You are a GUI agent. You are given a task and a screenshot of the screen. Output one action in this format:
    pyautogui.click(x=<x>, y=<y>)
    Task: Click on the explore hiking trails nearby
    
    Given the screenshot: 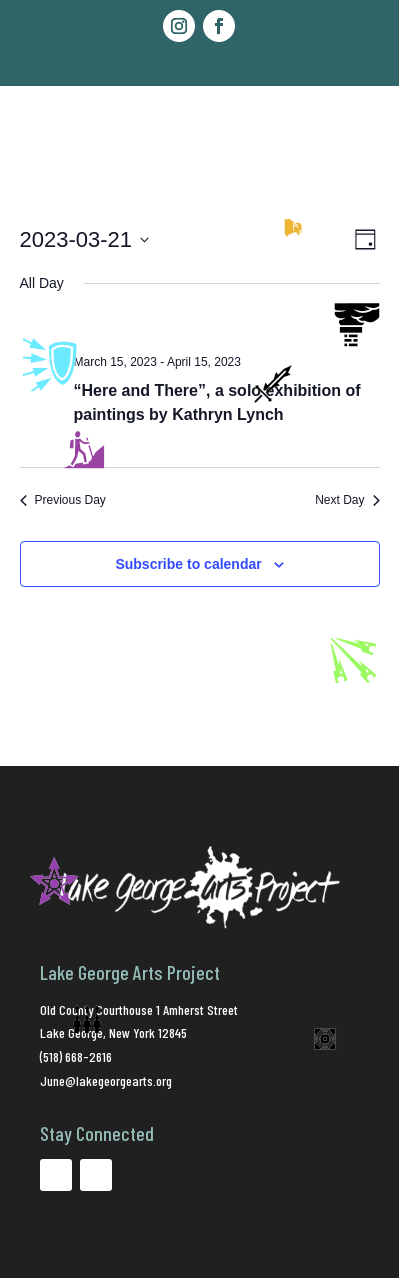 What is the action you would take?
    pyautogui.click(x=84, y=448)
    